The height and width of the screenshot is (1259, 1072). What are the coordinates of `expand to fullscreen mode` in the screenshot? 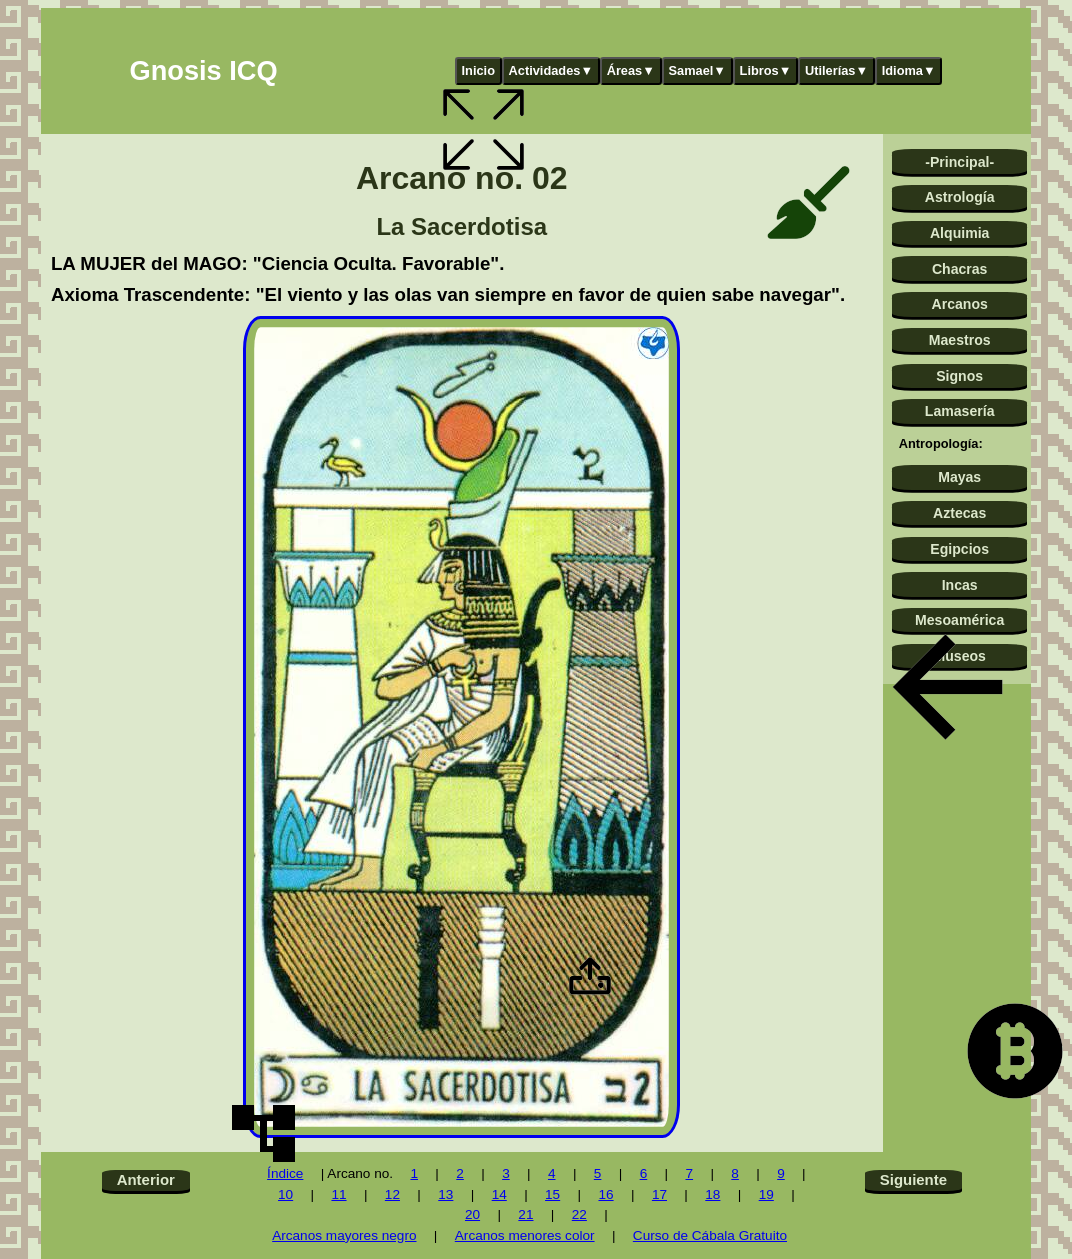 It's located at (483, 129).